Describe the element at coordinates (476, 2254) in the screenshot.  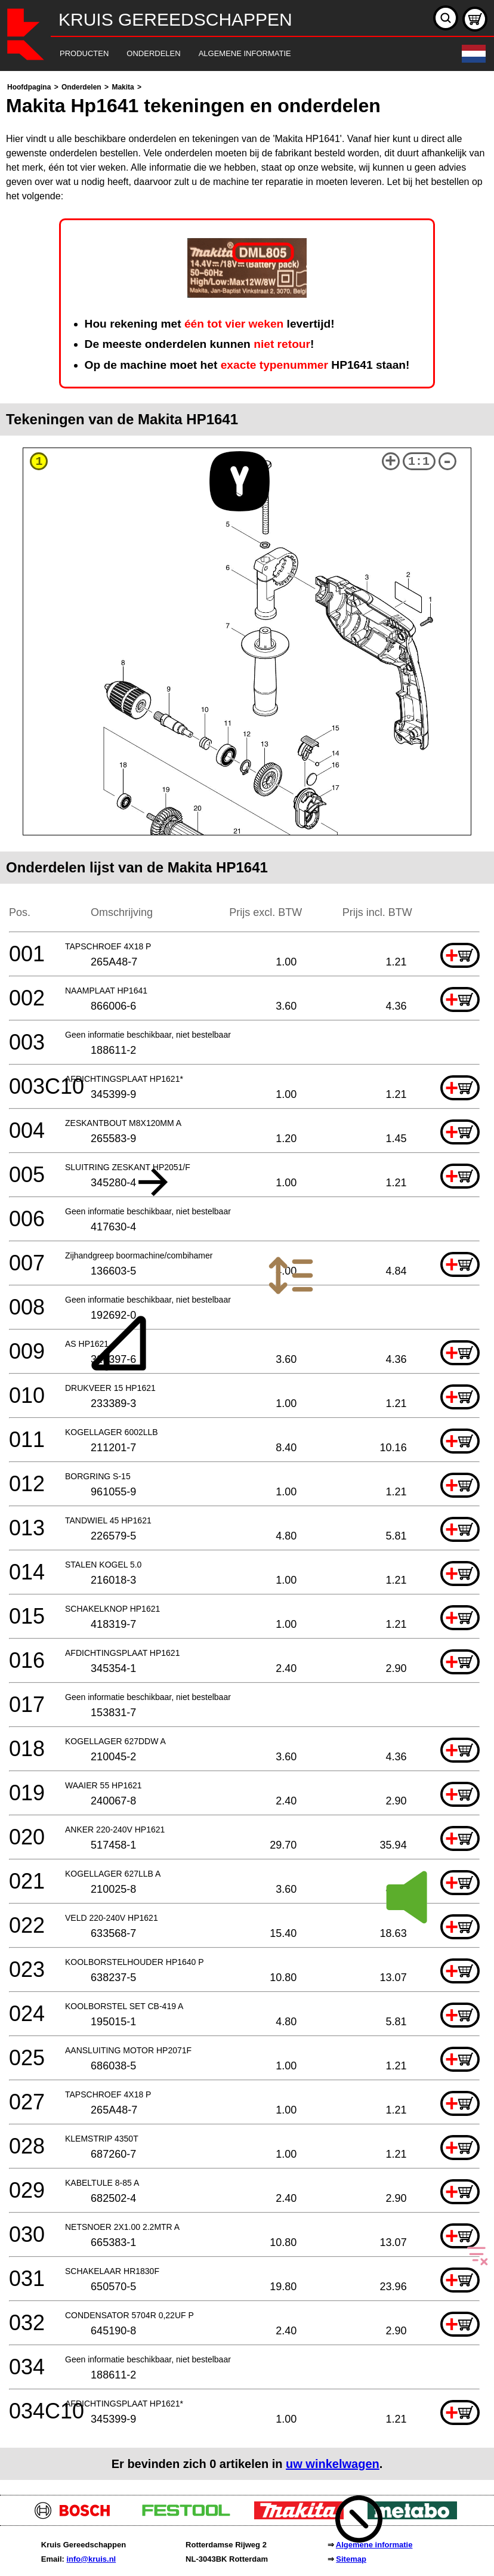
I see `clear all active filters` at that location.